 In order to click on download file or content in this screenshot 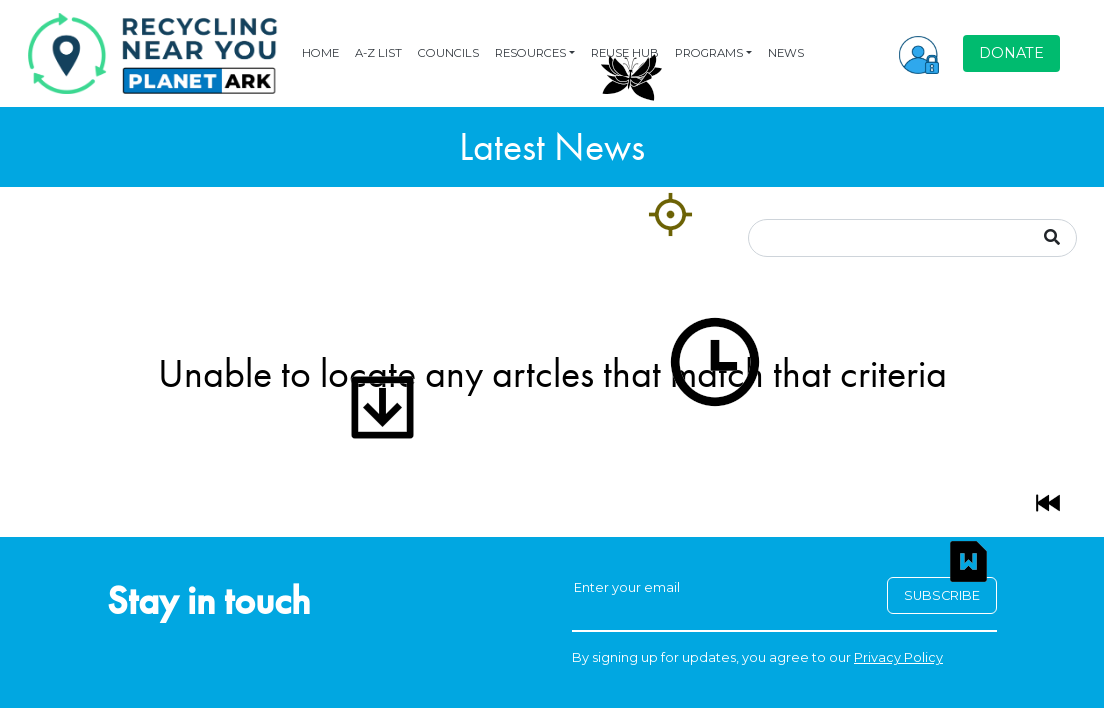, I will do `click(382, 407)`.